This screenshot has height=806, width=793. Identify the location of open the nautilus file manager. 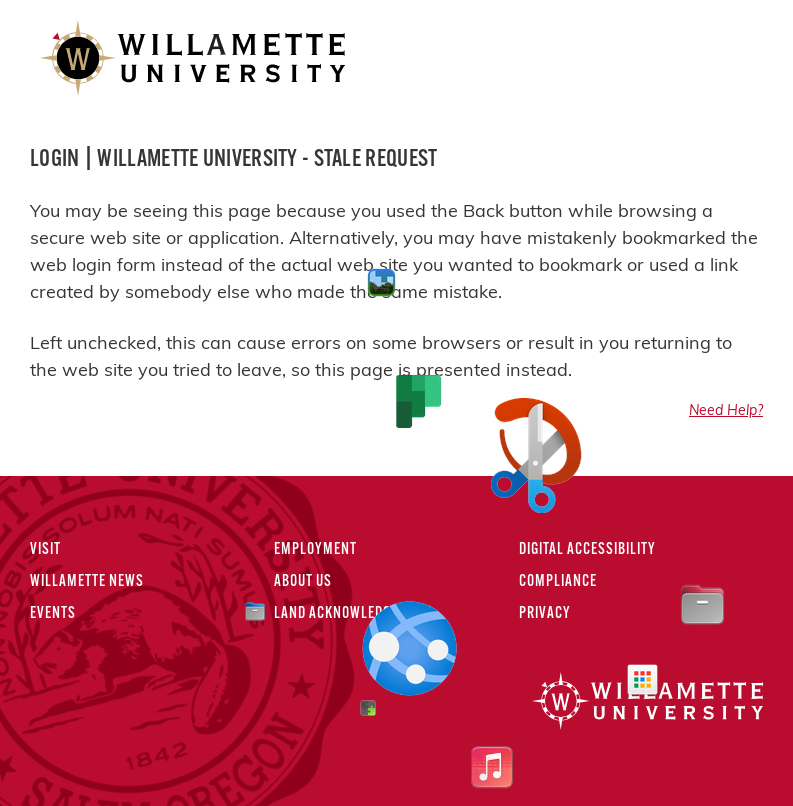
(702, 604).